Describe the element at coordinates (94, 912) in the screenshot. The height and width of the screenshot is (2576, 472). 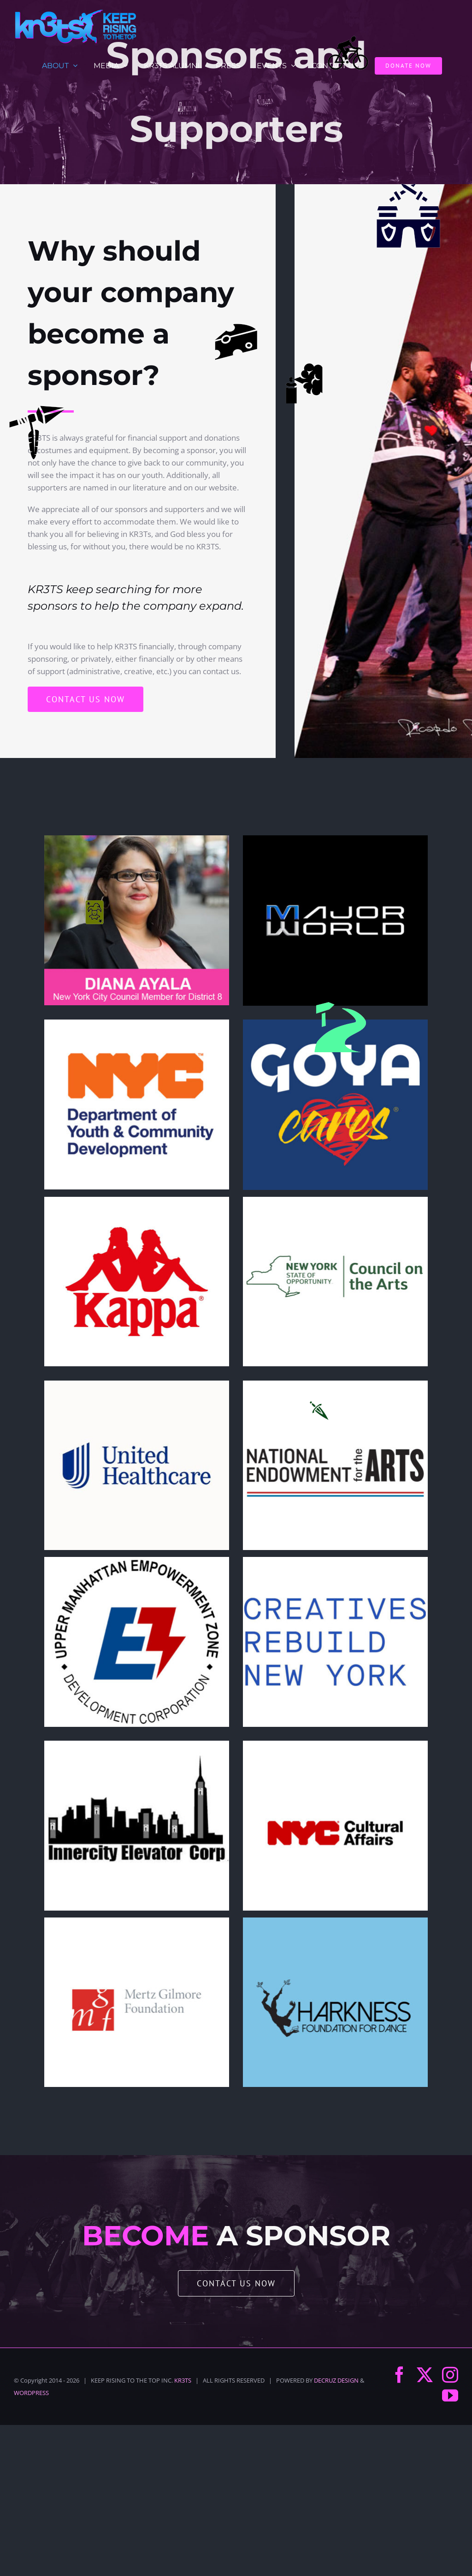
I see `play a wild card or joker in a card game` at that location.